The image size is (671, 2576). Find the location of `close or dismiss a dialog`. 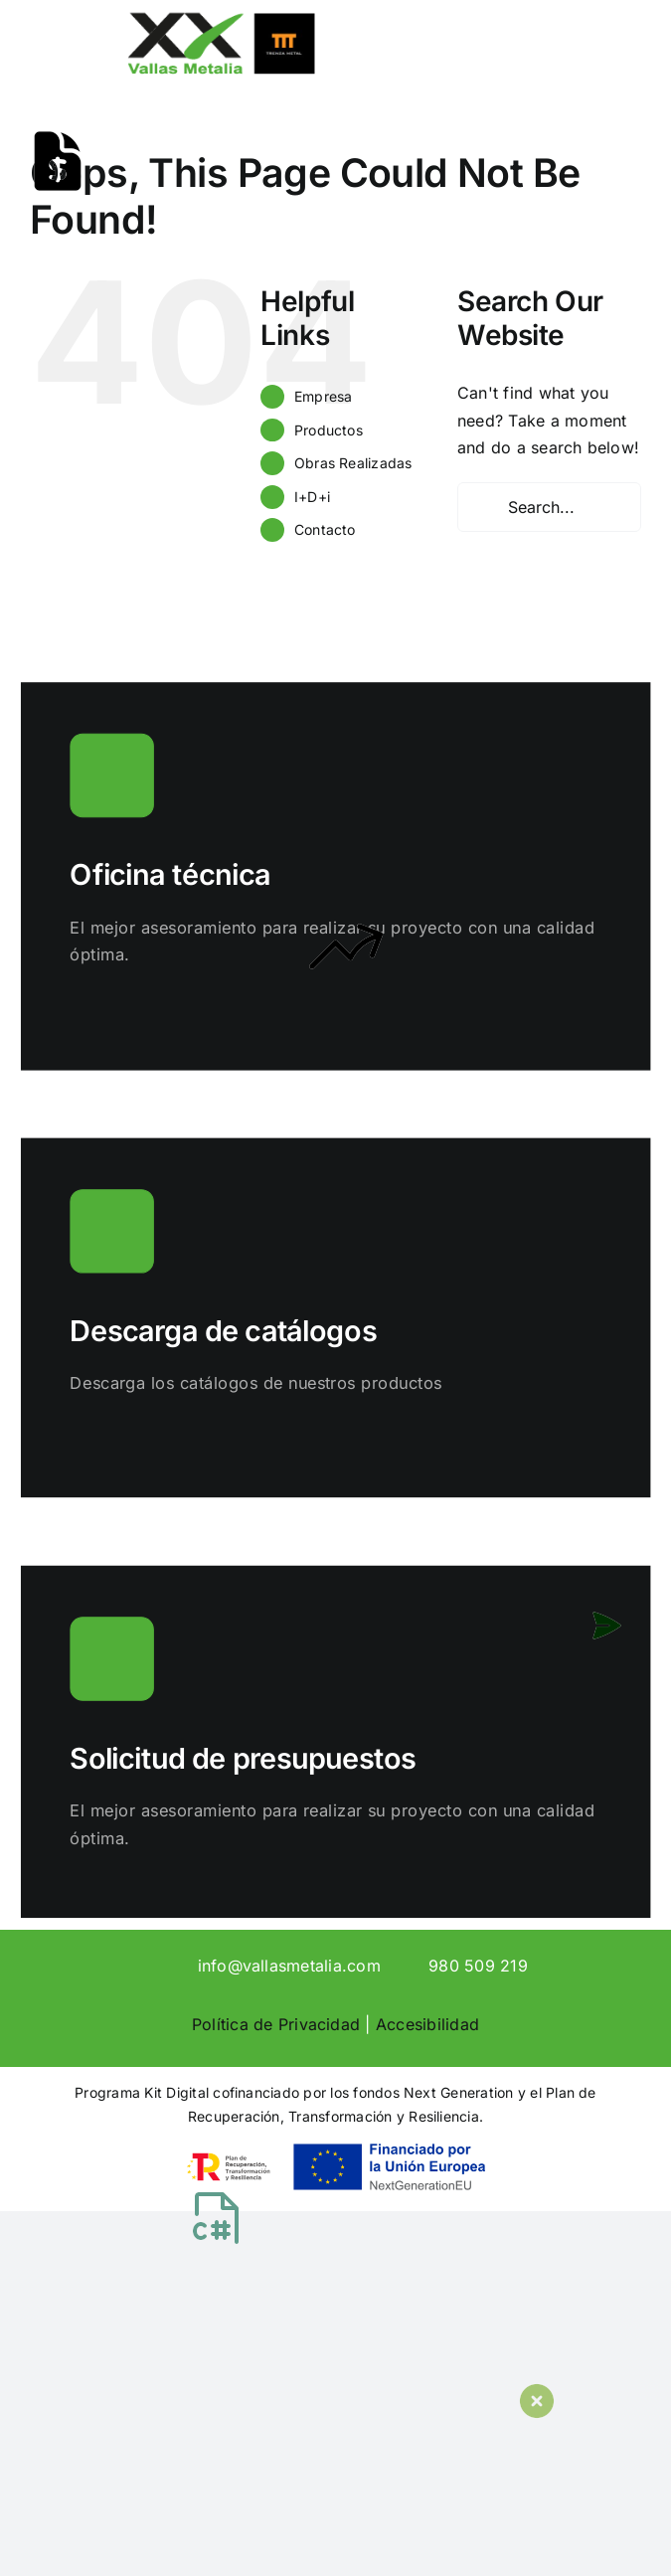

close or dismiss a dialog is located at coordinates (537, 2401).